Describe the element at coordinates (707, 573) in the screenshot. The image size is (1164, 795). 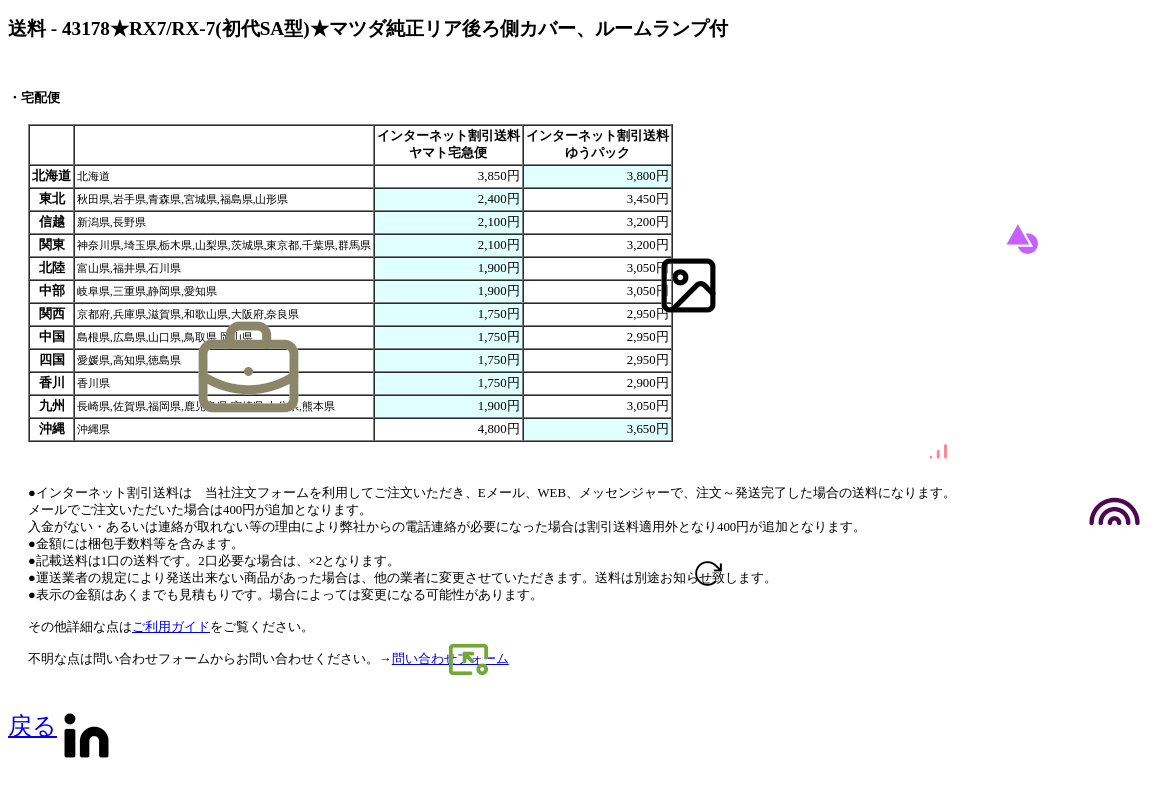
I see `refresh or reload content` at that location.